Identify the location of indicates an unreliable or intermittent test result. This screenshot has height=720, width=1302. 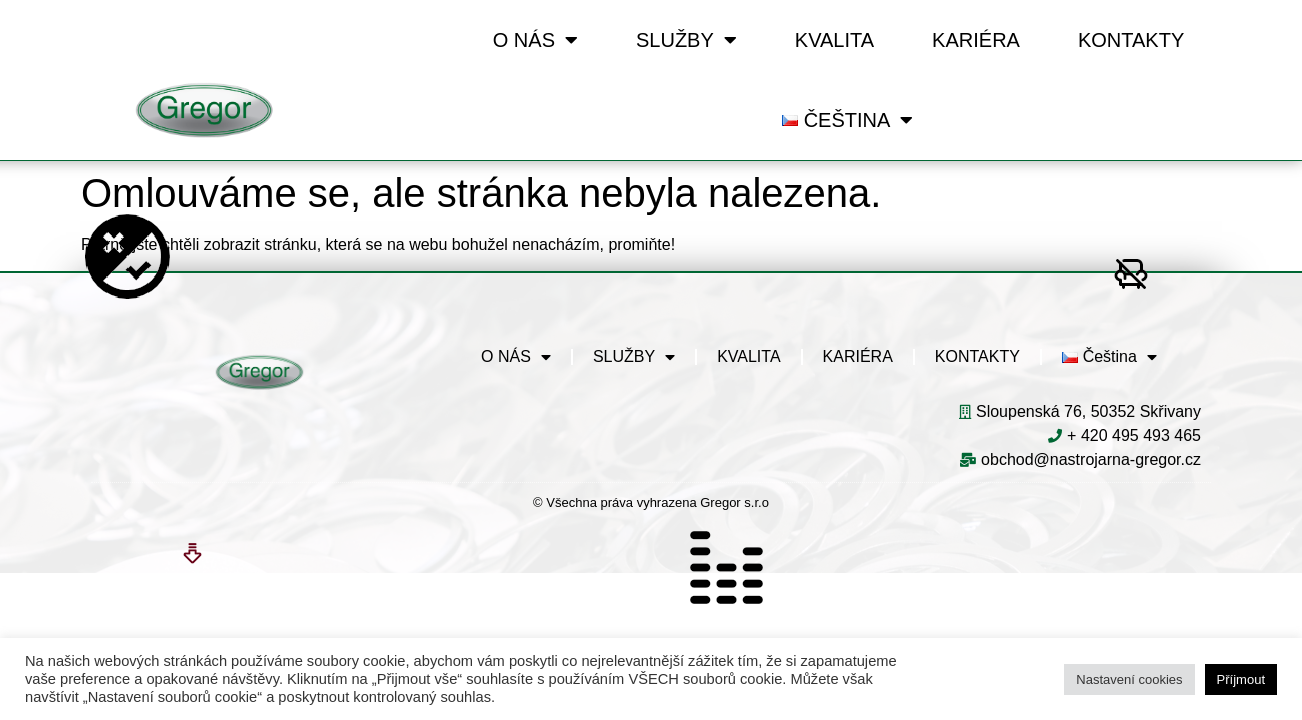
(127, 256).